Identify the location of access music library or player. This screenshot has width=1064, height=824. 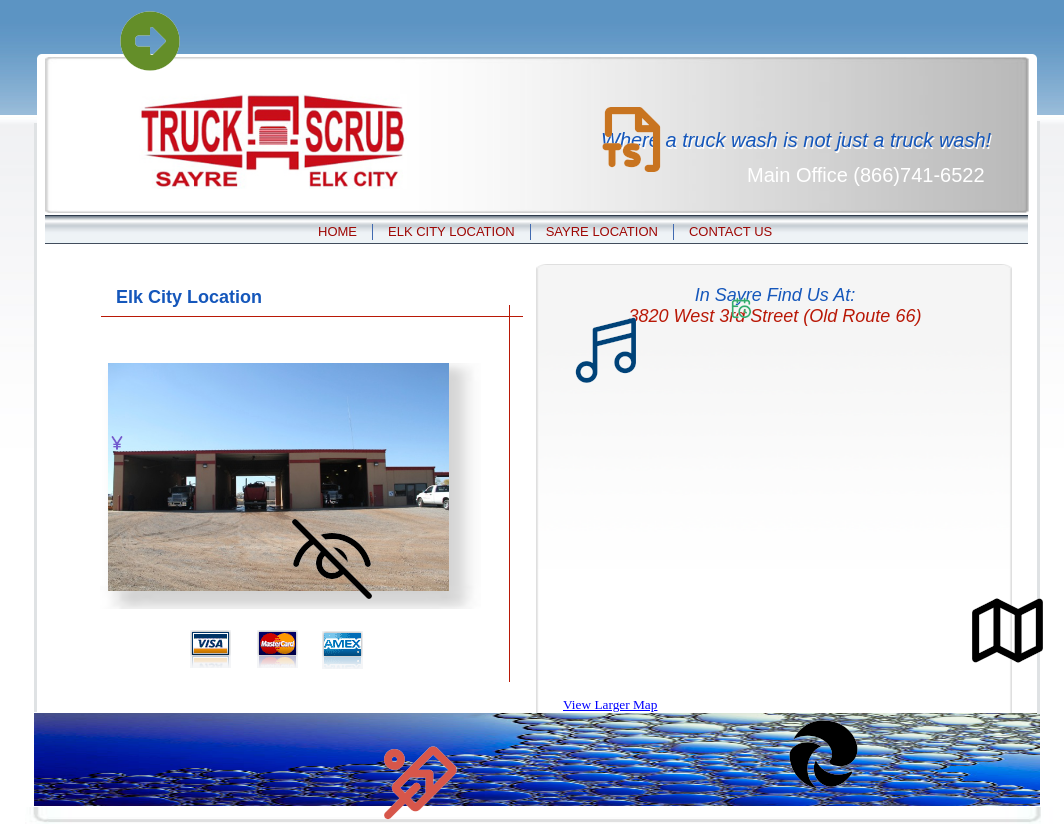
(609, 351).